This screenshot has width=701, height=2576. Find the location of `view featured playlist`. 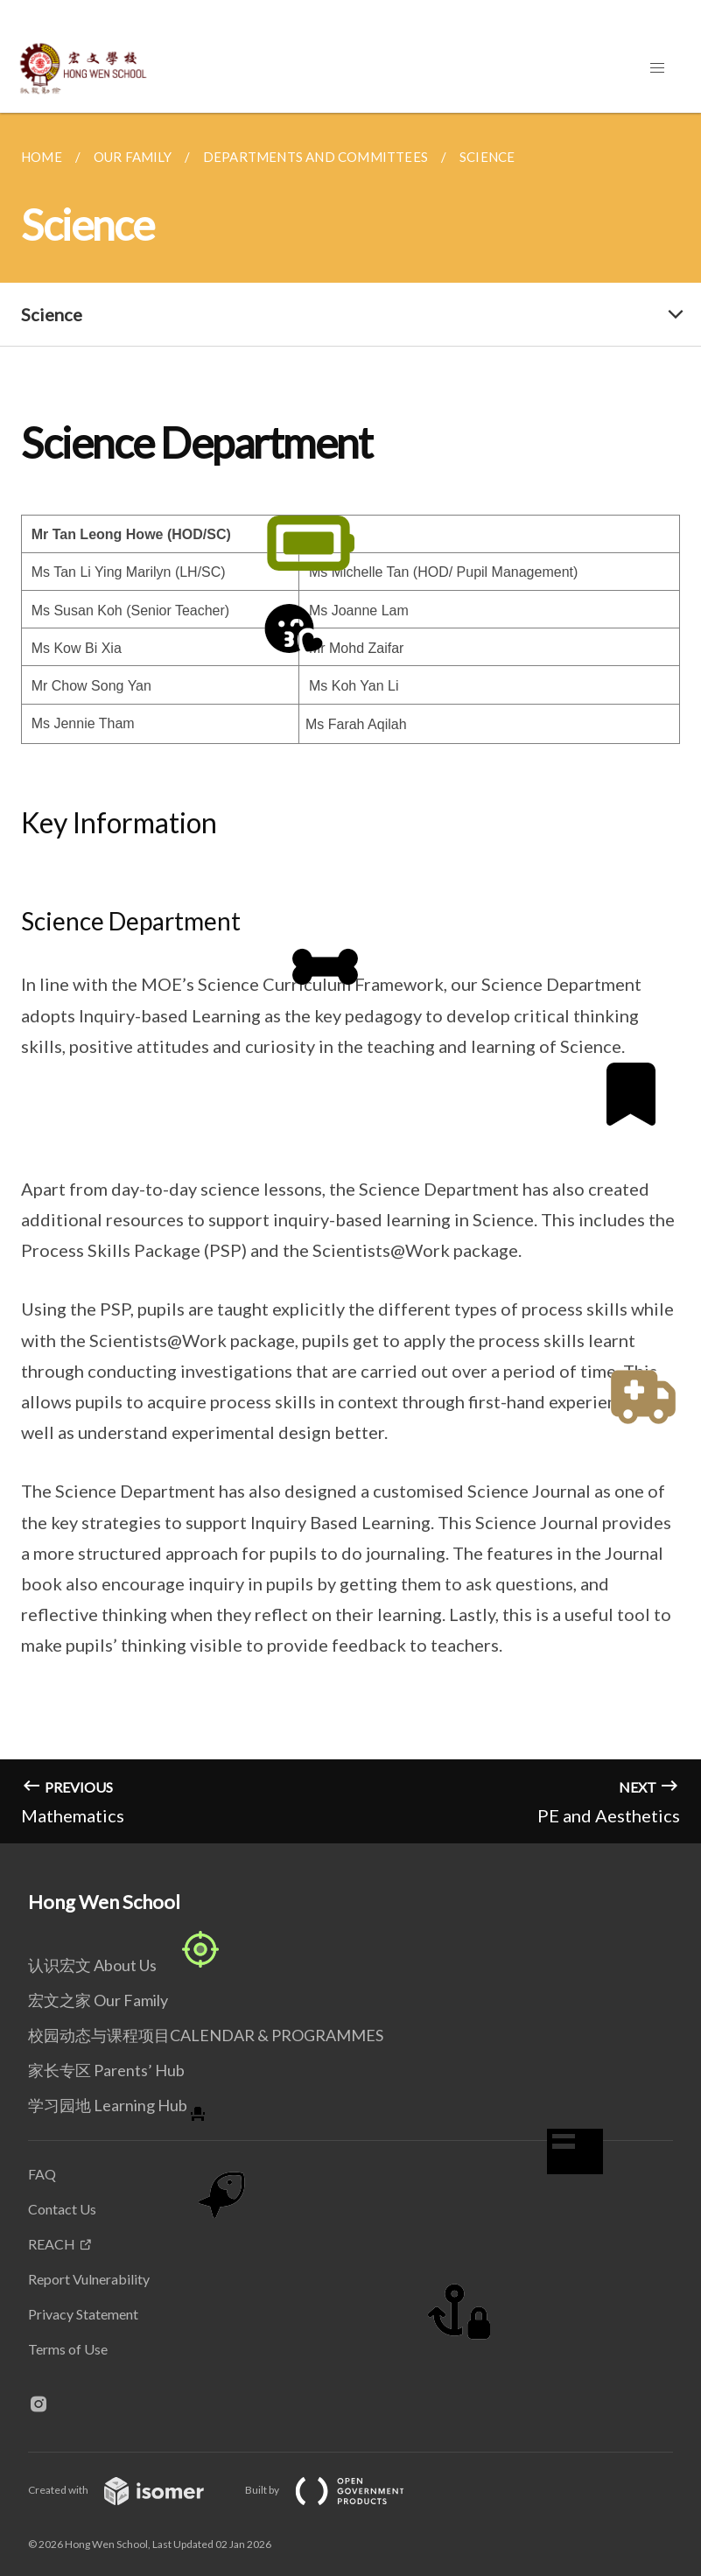

view featured playlist is located at coordinates (575, 2151).